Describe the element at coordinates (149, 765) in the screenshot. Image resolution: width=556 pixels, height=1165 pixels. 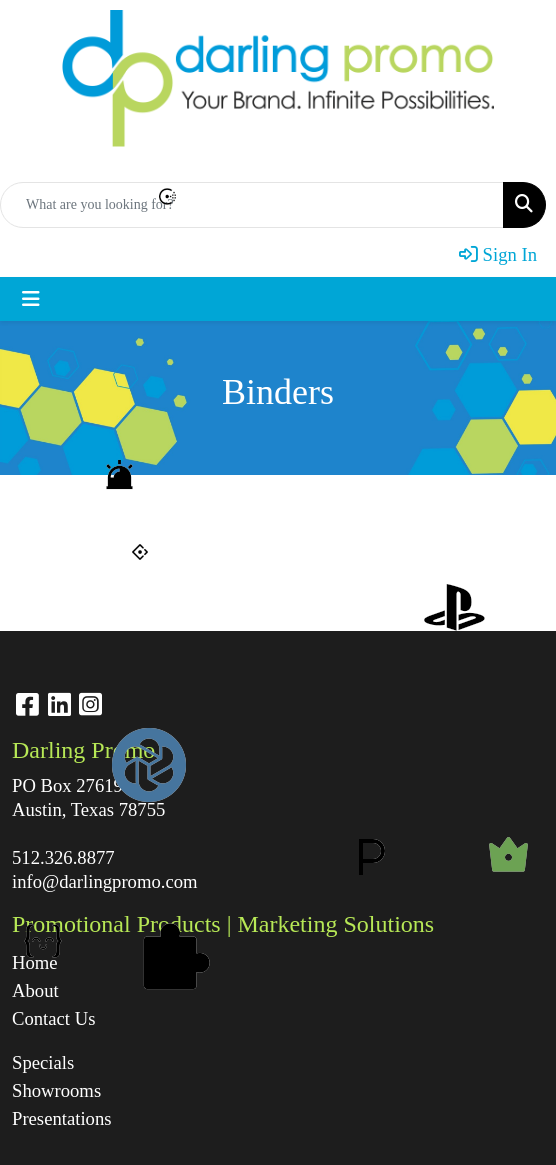
I see `chromatic logo` at that location.